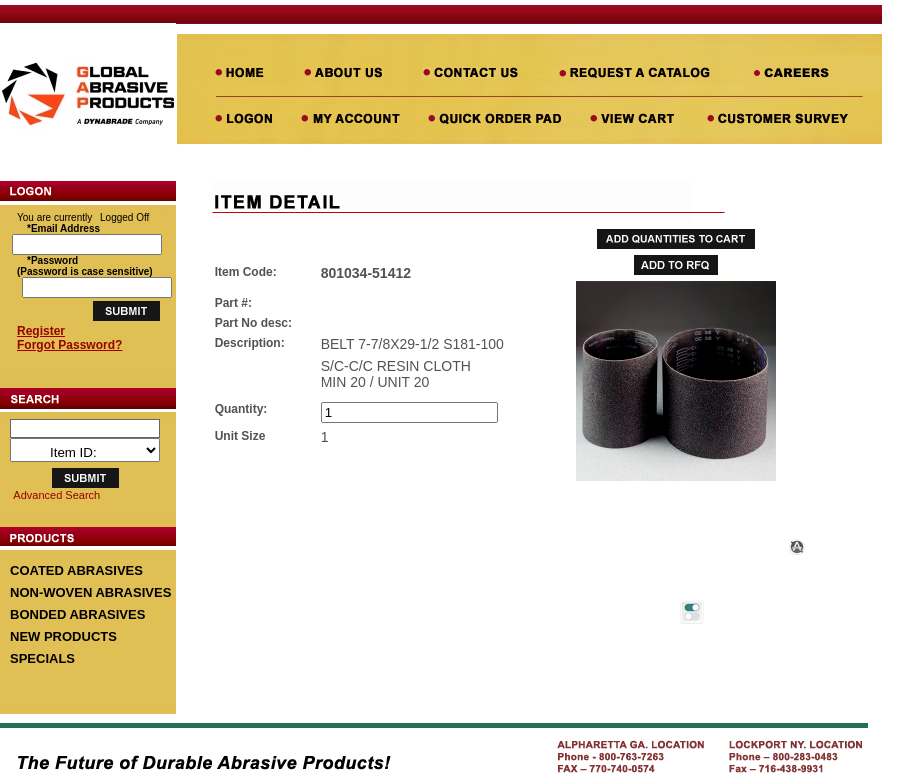  Describe the element at coordinates (797, 547) in the screenshot. I see `check for available software updates` at that location.